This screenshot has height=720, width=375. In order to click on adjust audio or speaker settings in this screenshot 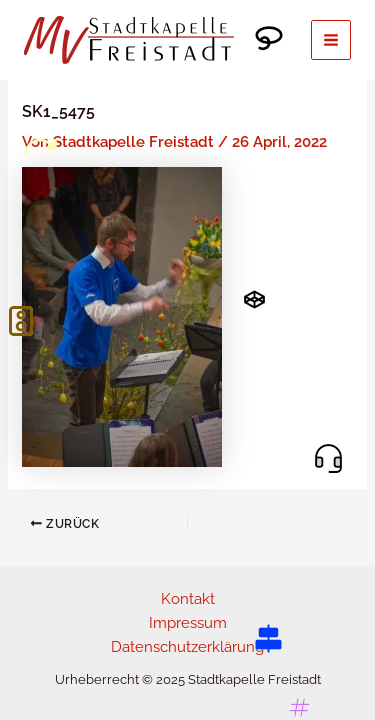, I will do `click(21, 321)`.